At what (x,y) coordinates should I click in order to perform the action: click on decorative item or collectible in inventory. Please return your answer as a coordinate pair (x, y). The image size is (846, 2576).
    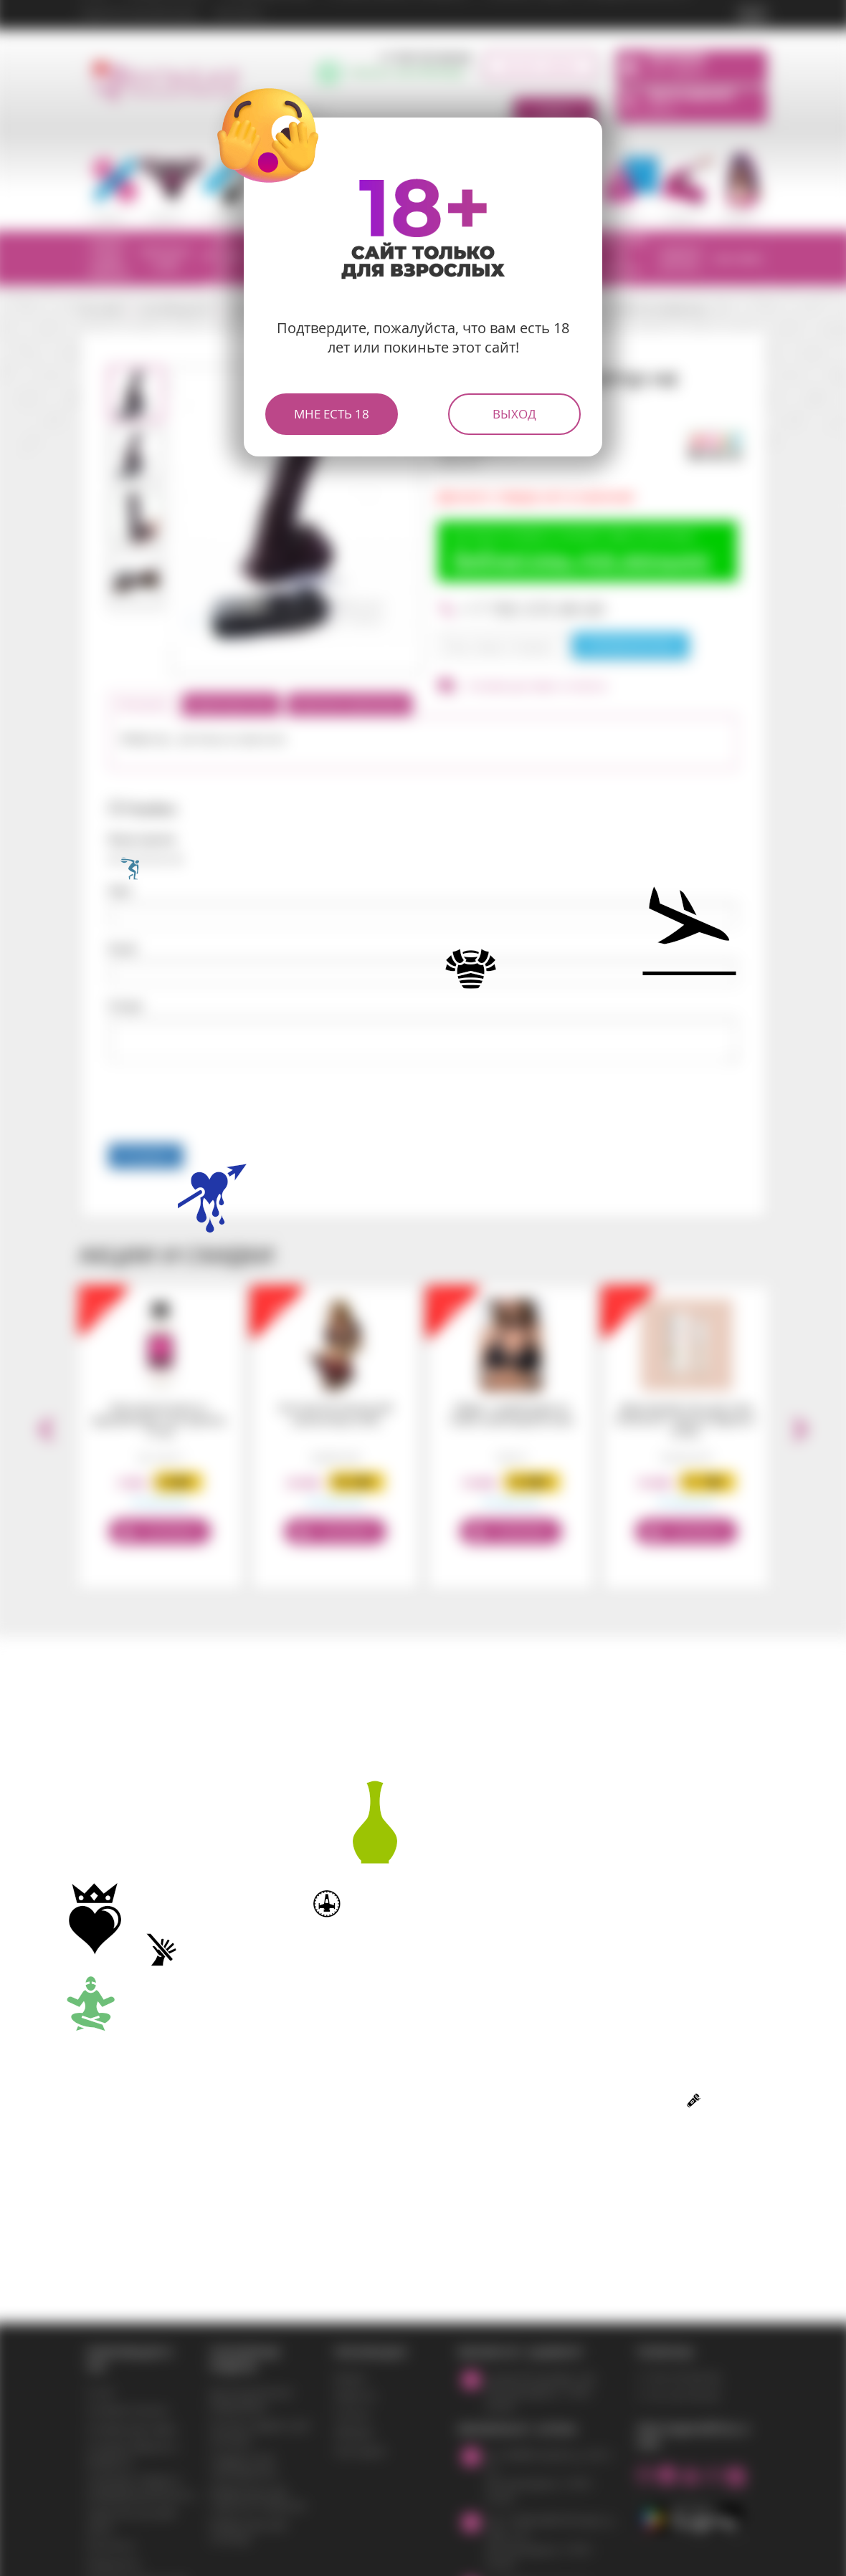
    Looking at the image, I should click on (375, 1822).